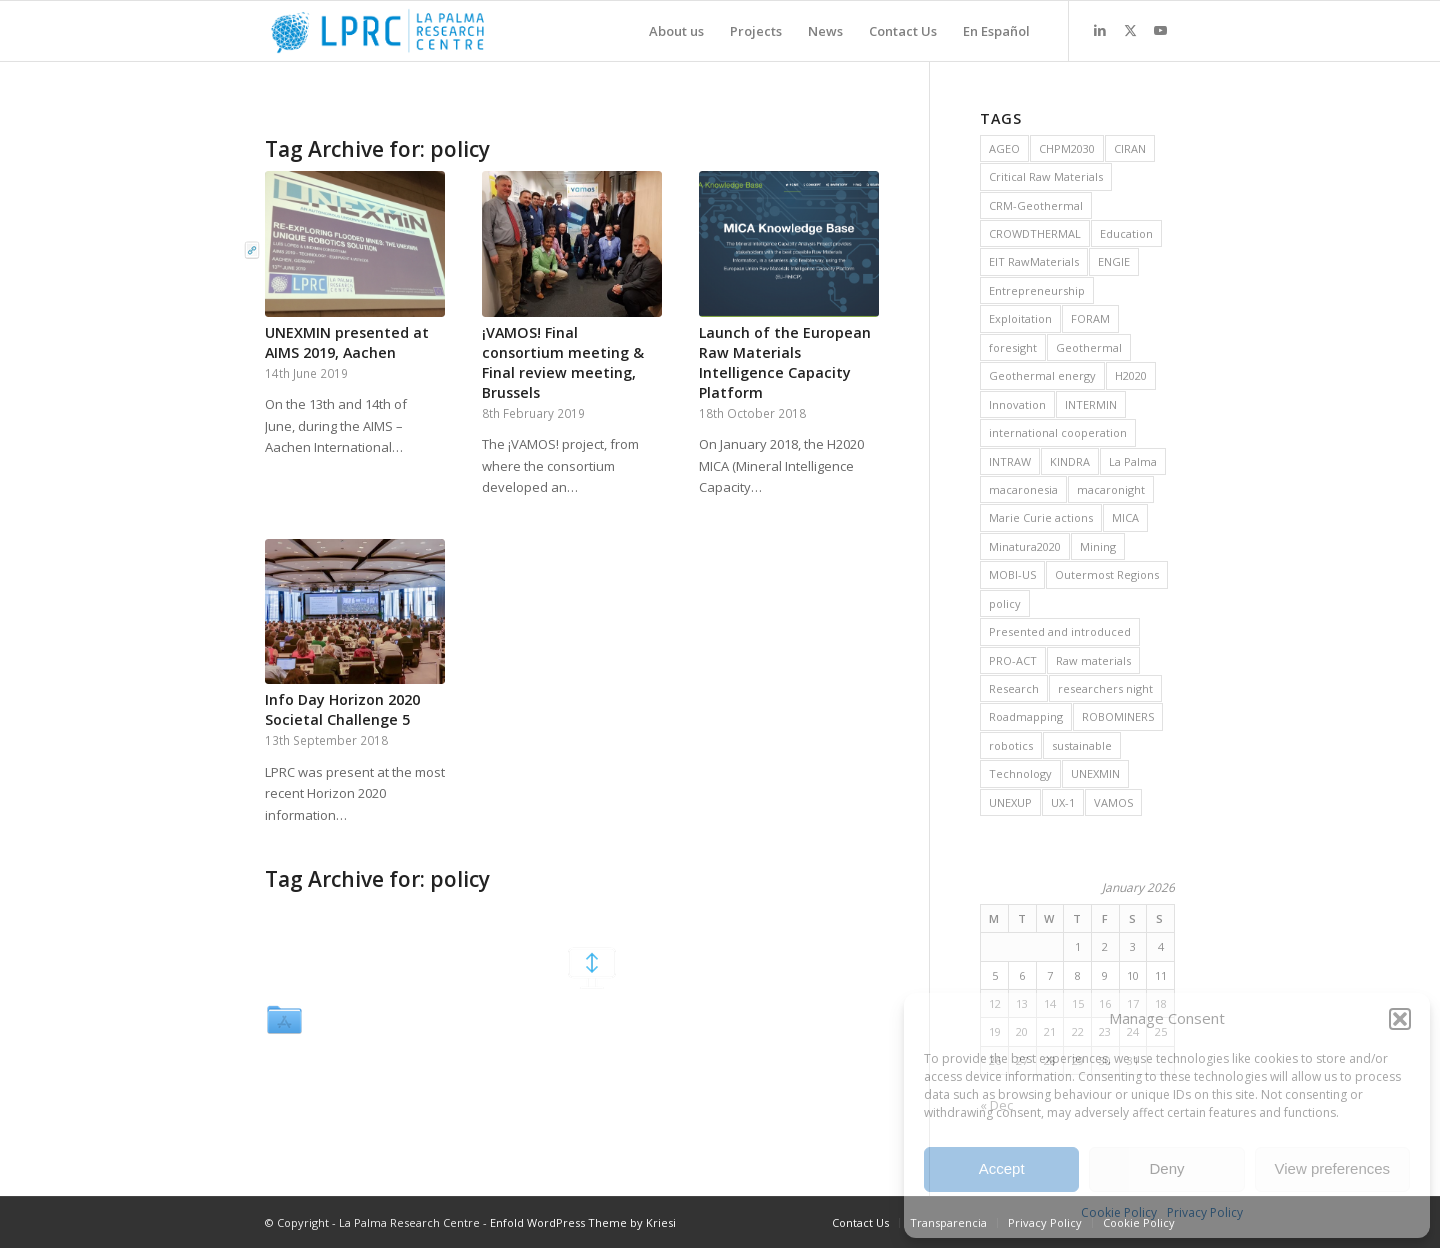 The height and width of the screenshot is (1248, 1440). Describe the element at coordinates (284, 1019) in the screenshot. I see `open the applications folder` at that location.